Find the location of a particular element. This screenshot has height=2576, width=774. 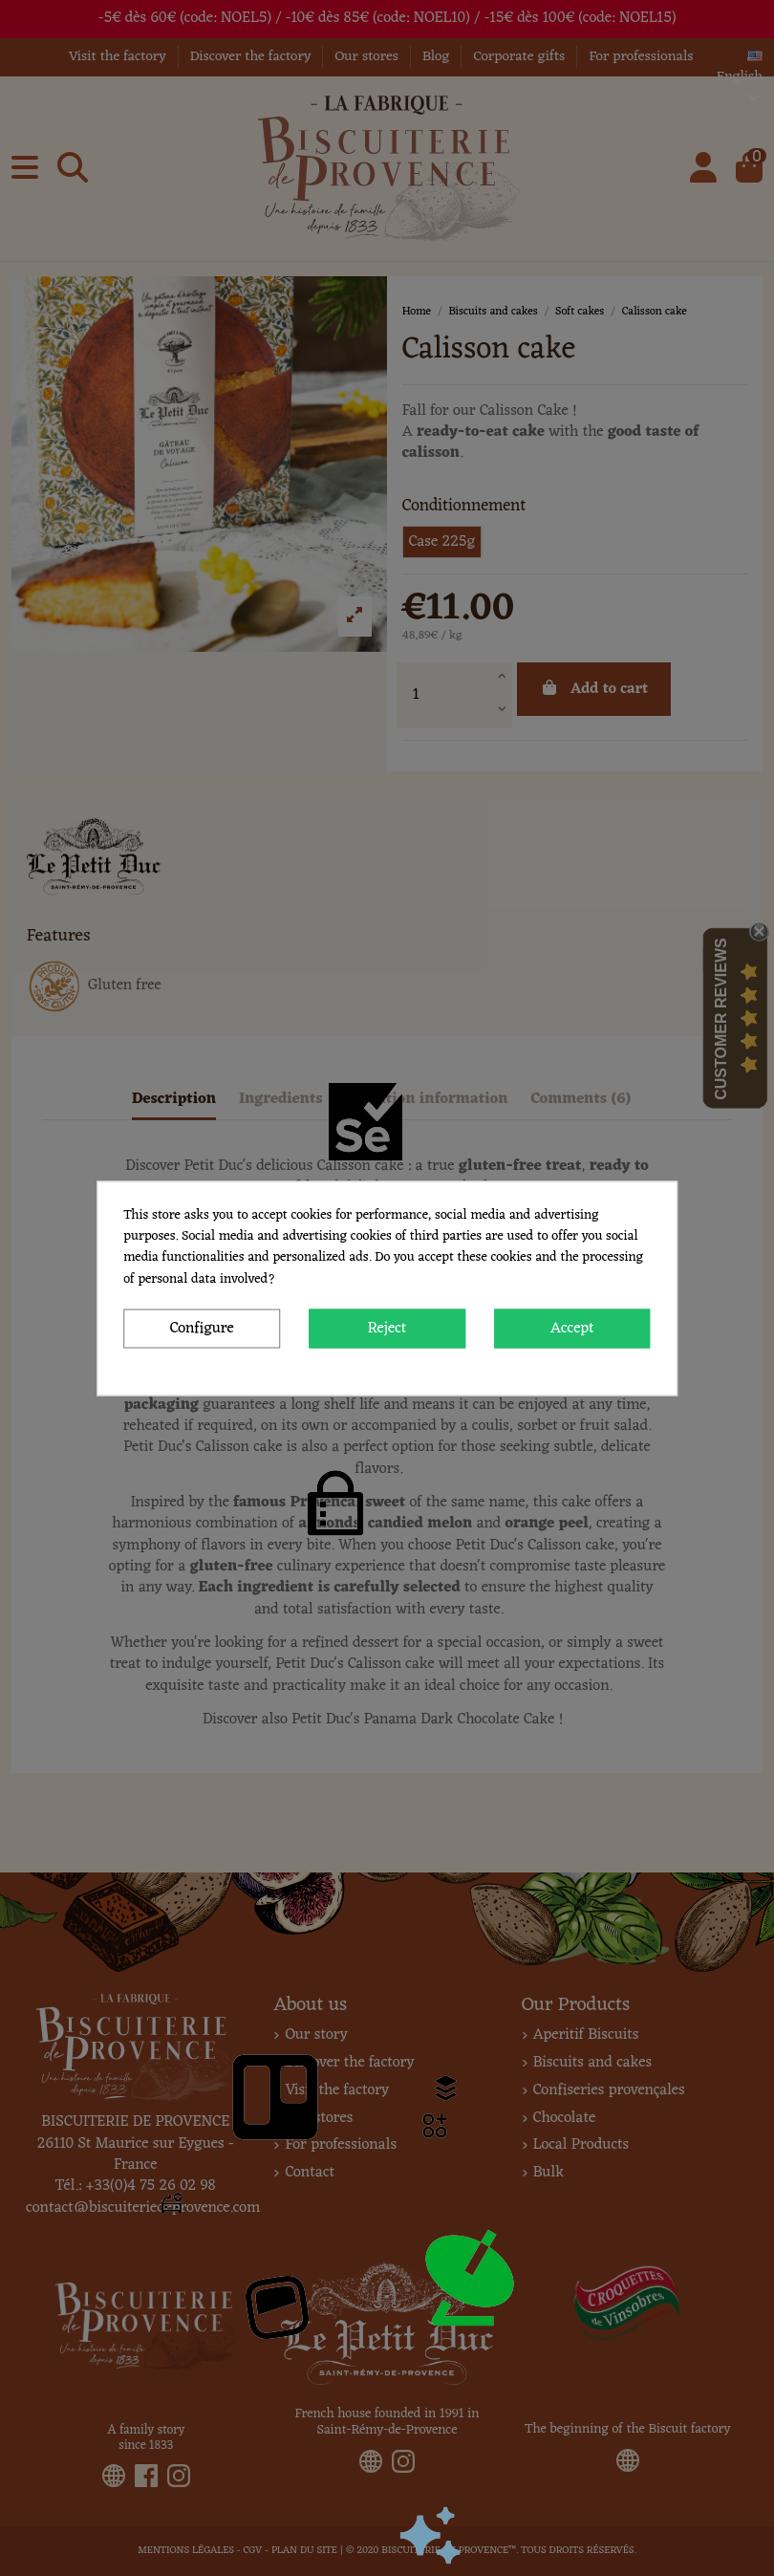

access radar or scanning features is located at coordinates (469, 2278).